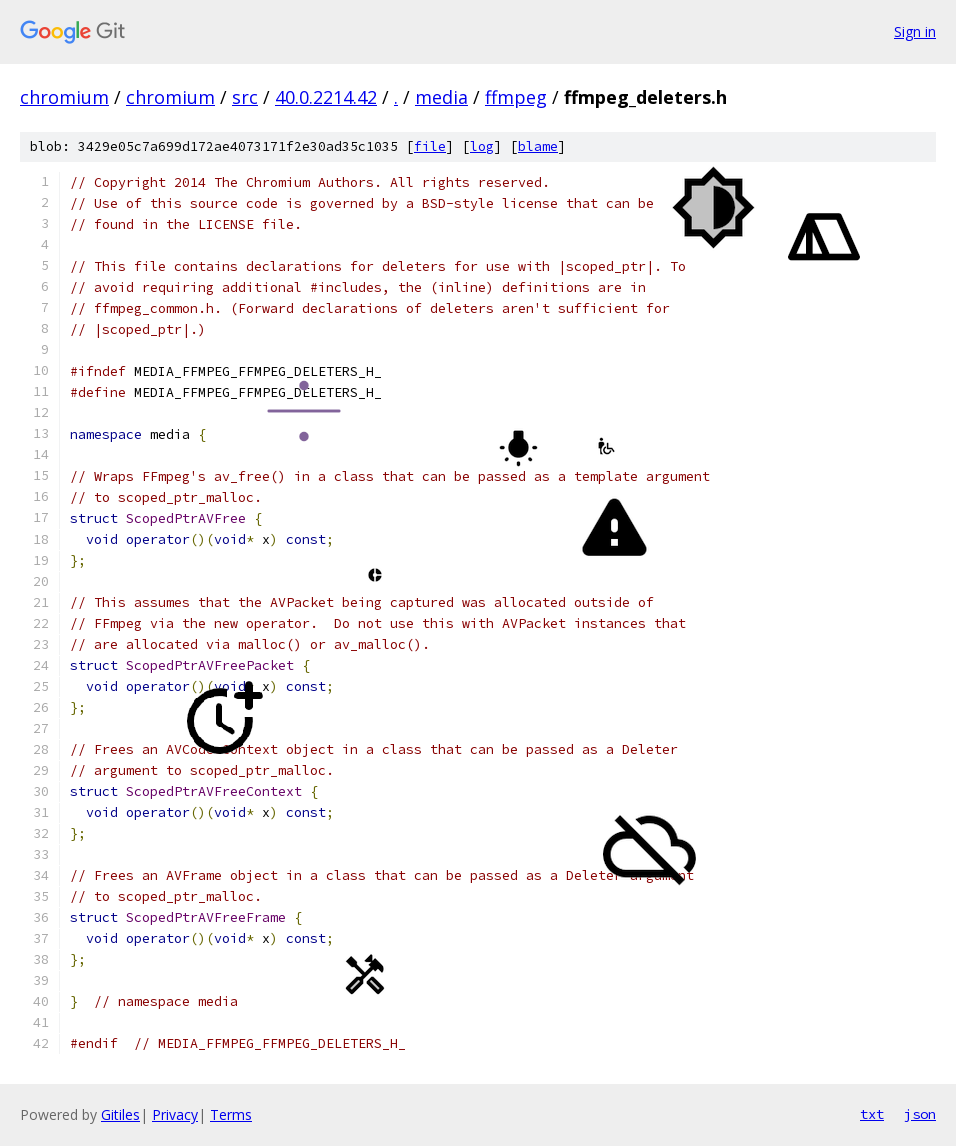 This screenshot has width=956, height=1146. What do you see at coordinates (304, 411) in the screenshot?
I see `perform division operation` at bounding box center [304, 411].